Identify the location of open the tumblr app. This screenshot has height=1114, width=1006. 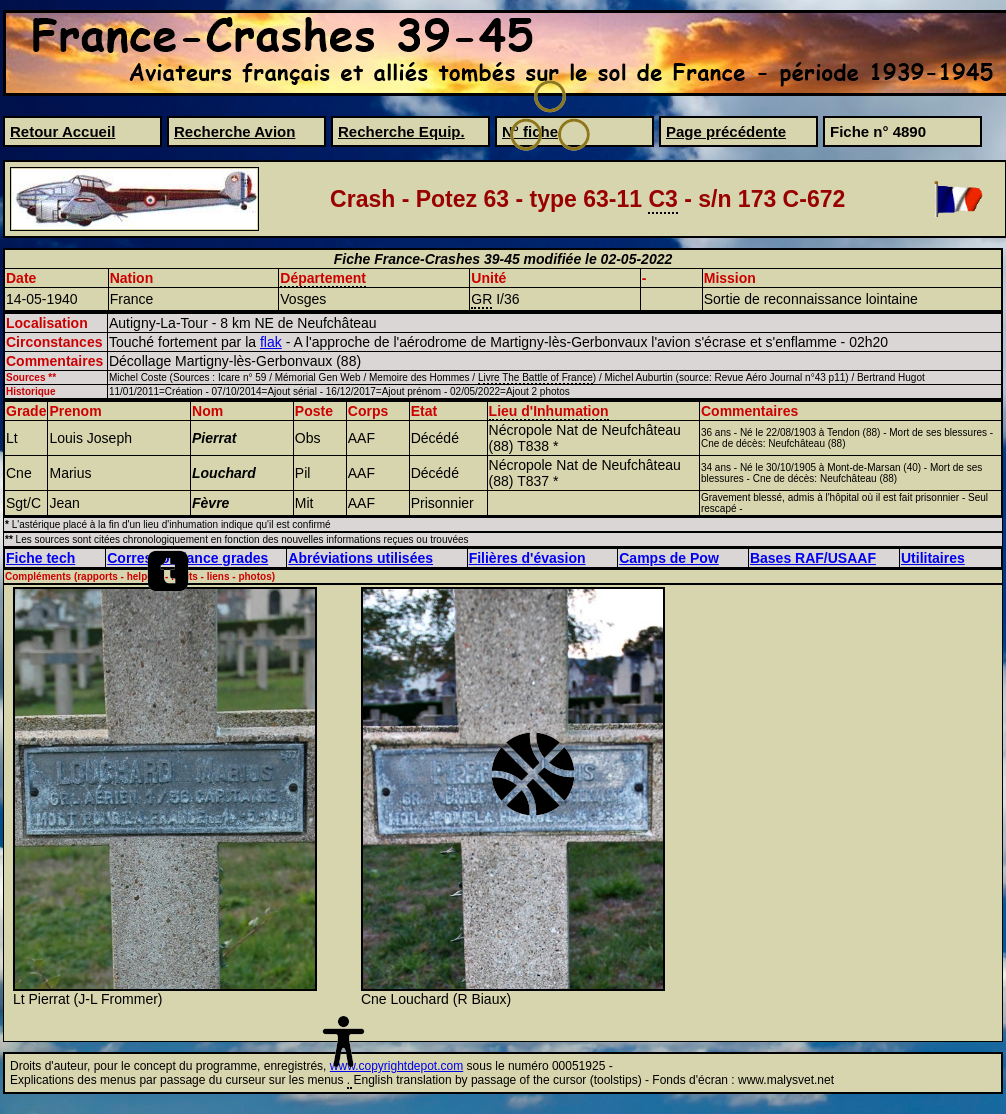
(168, 571).